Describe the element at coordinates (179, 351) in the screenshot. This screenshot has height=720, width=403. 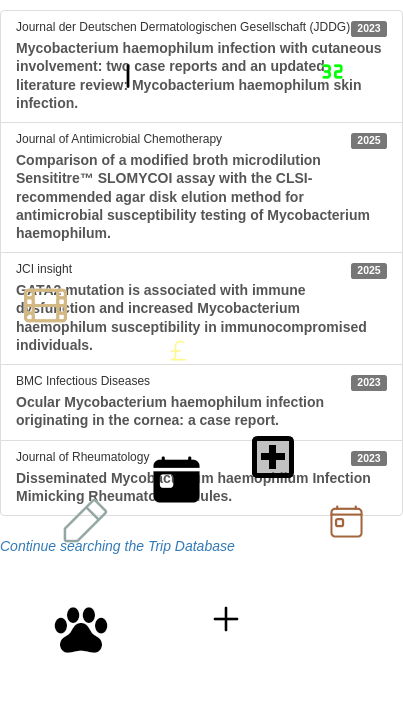
I see `indicates british pound sterling currency` at that location.